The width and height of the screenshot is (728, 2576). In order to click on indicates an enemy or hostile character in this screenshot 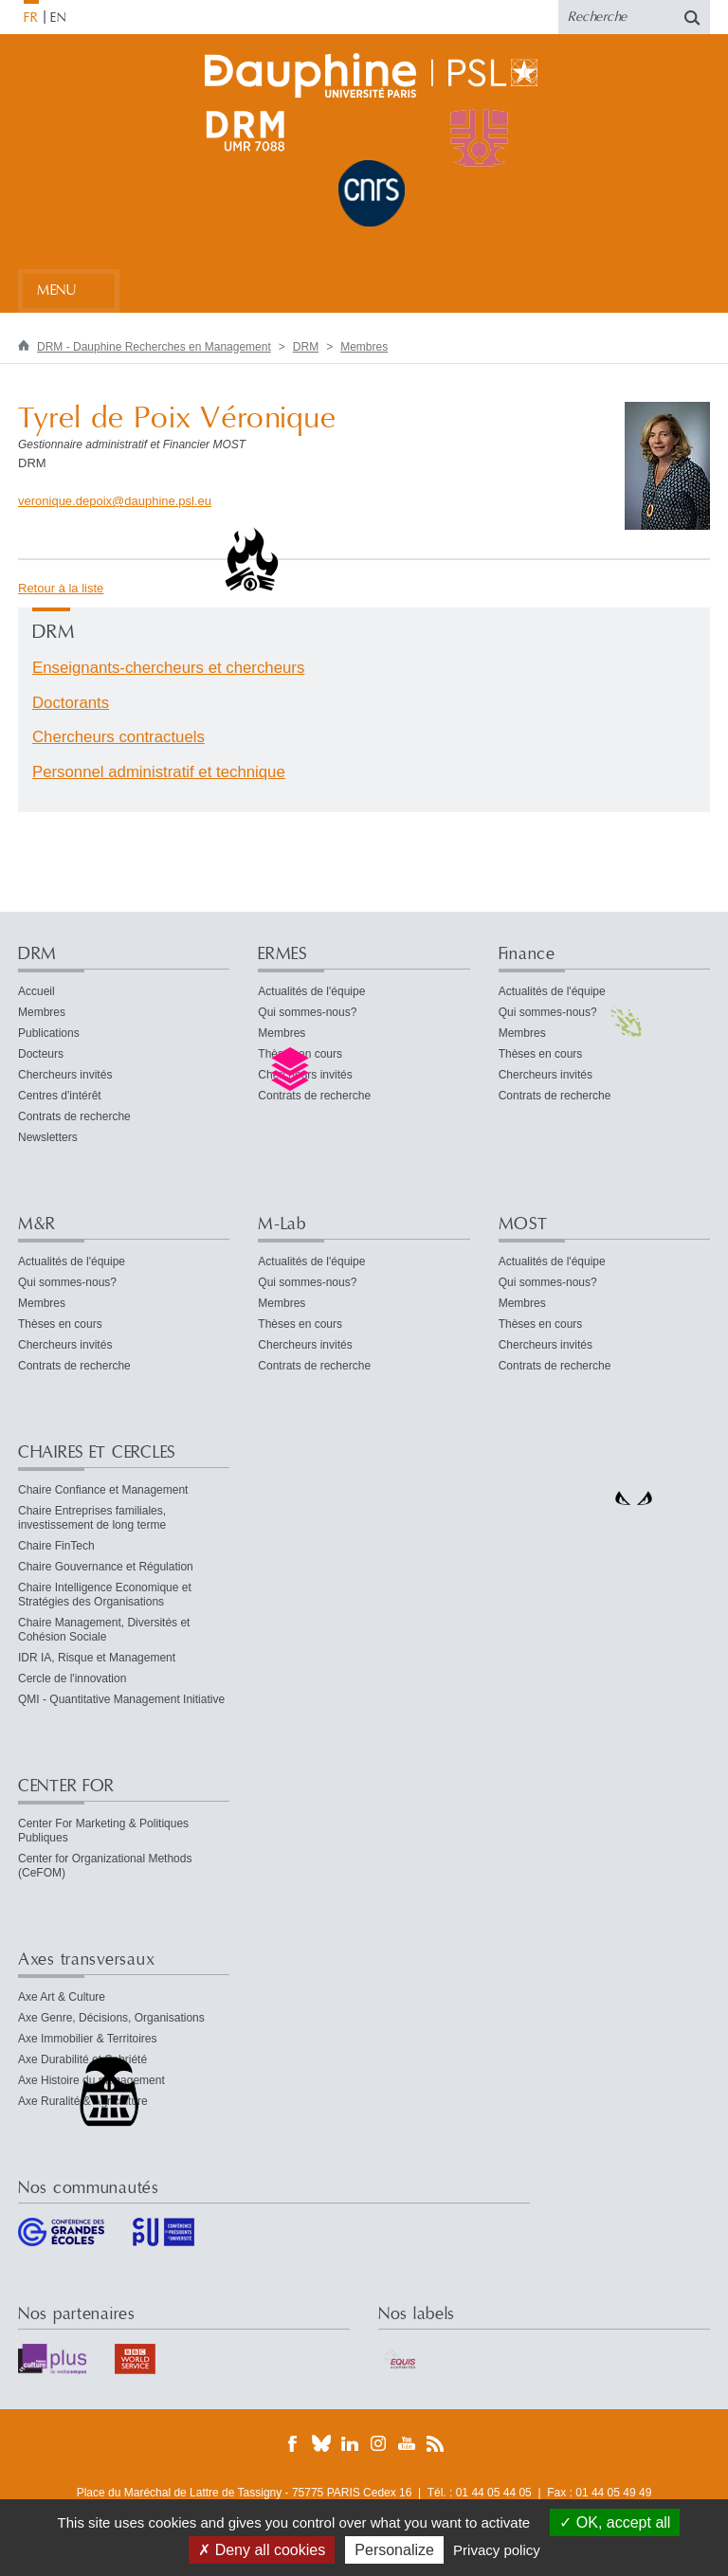, I will do `click(633, 1497)`.